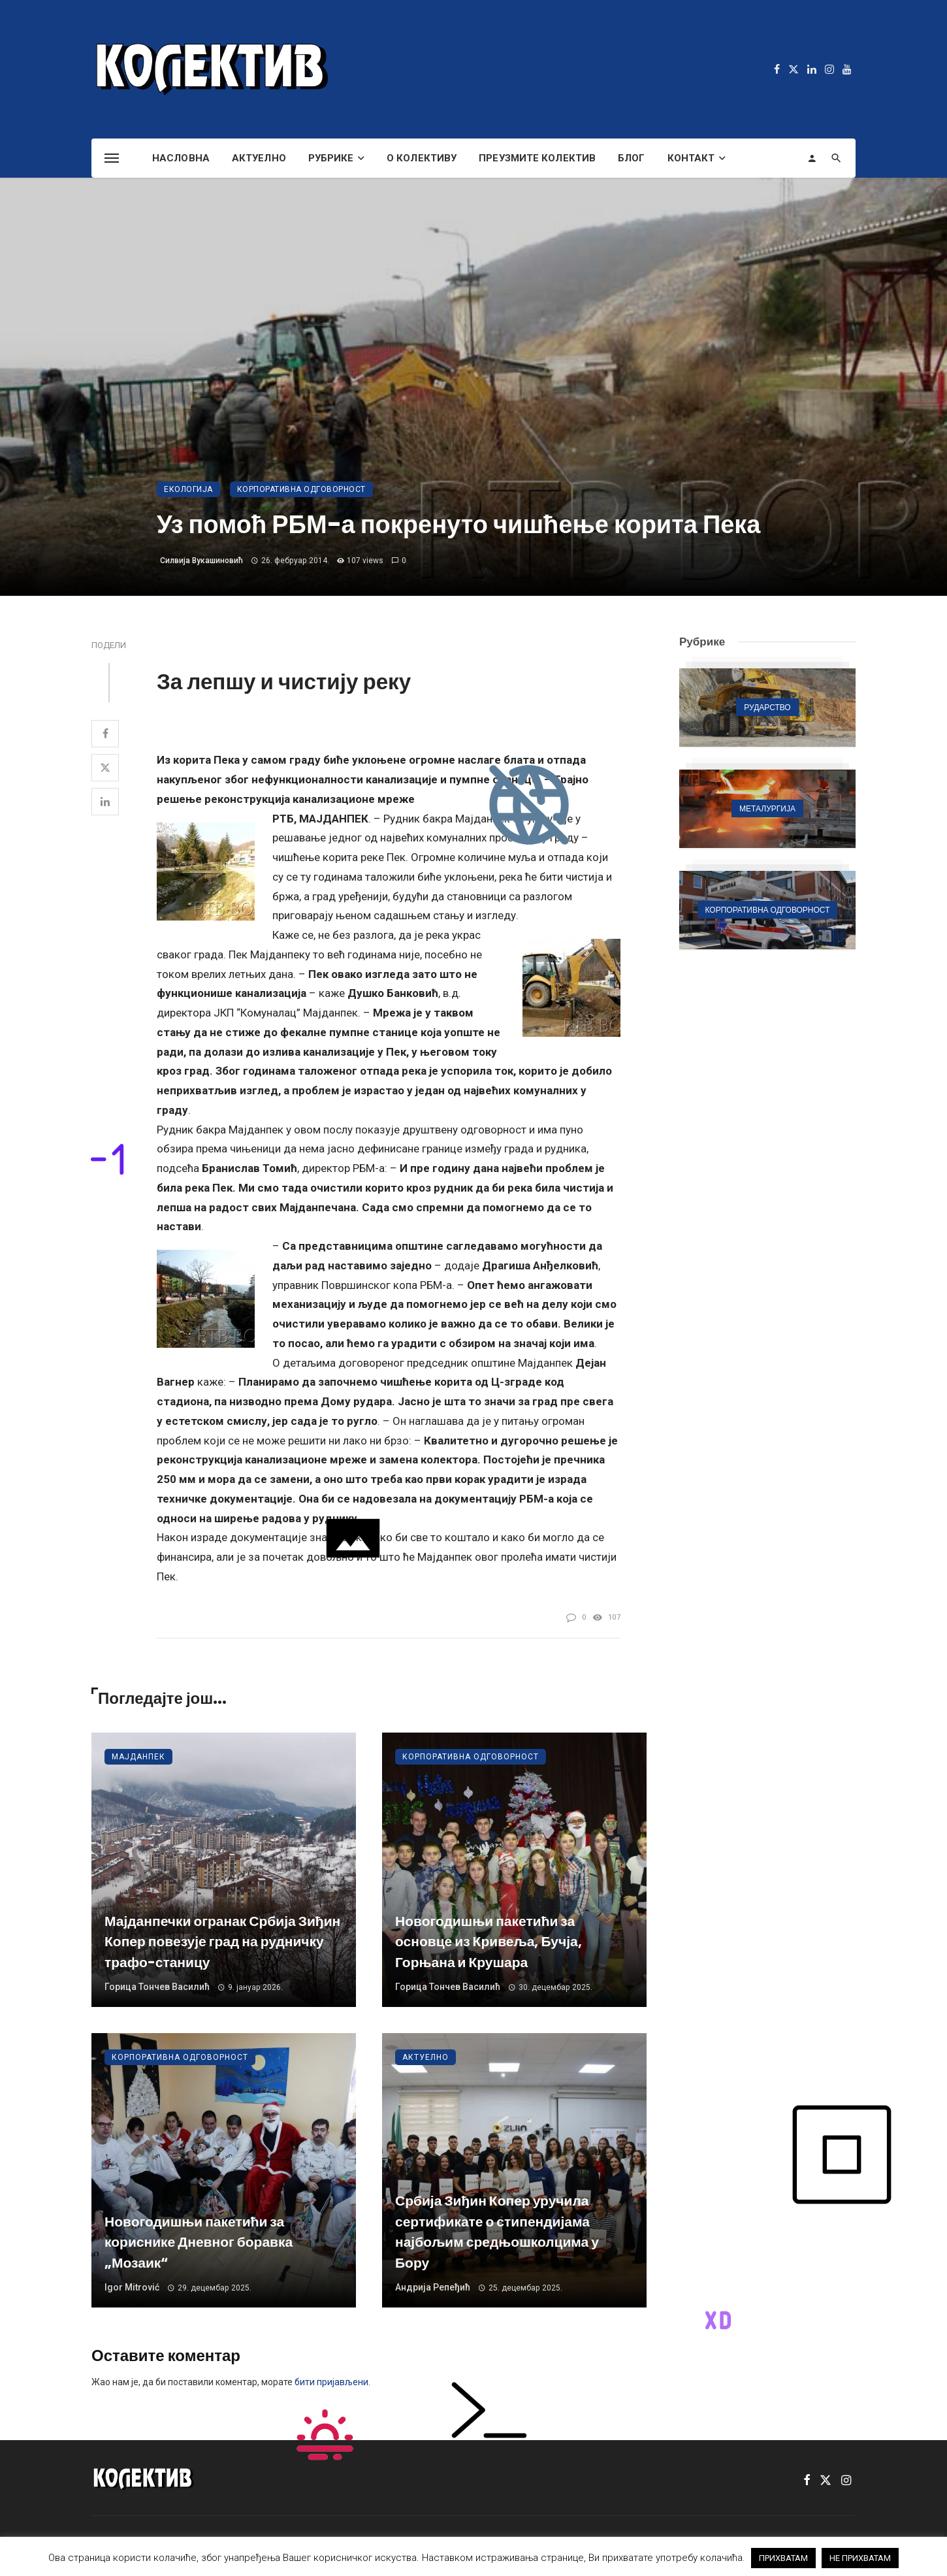 Image resolution: width=947 pixels, height=2576 pixels. Describe the element at coordinates (110, 1159) in the screenshot. I see `decrease exposure by one stop` at that location.